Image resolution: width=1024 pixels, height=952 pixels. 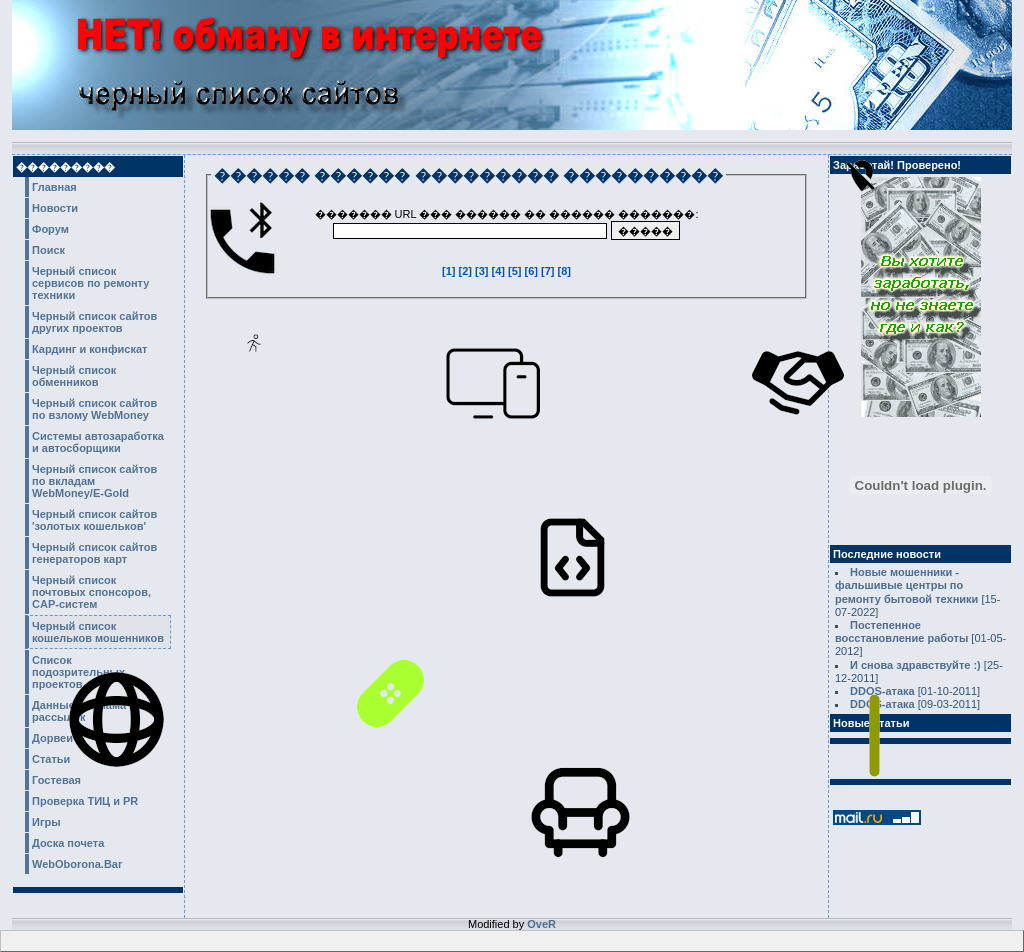 I want to click on browse furniture or seating options, so click(x=580, y=812).